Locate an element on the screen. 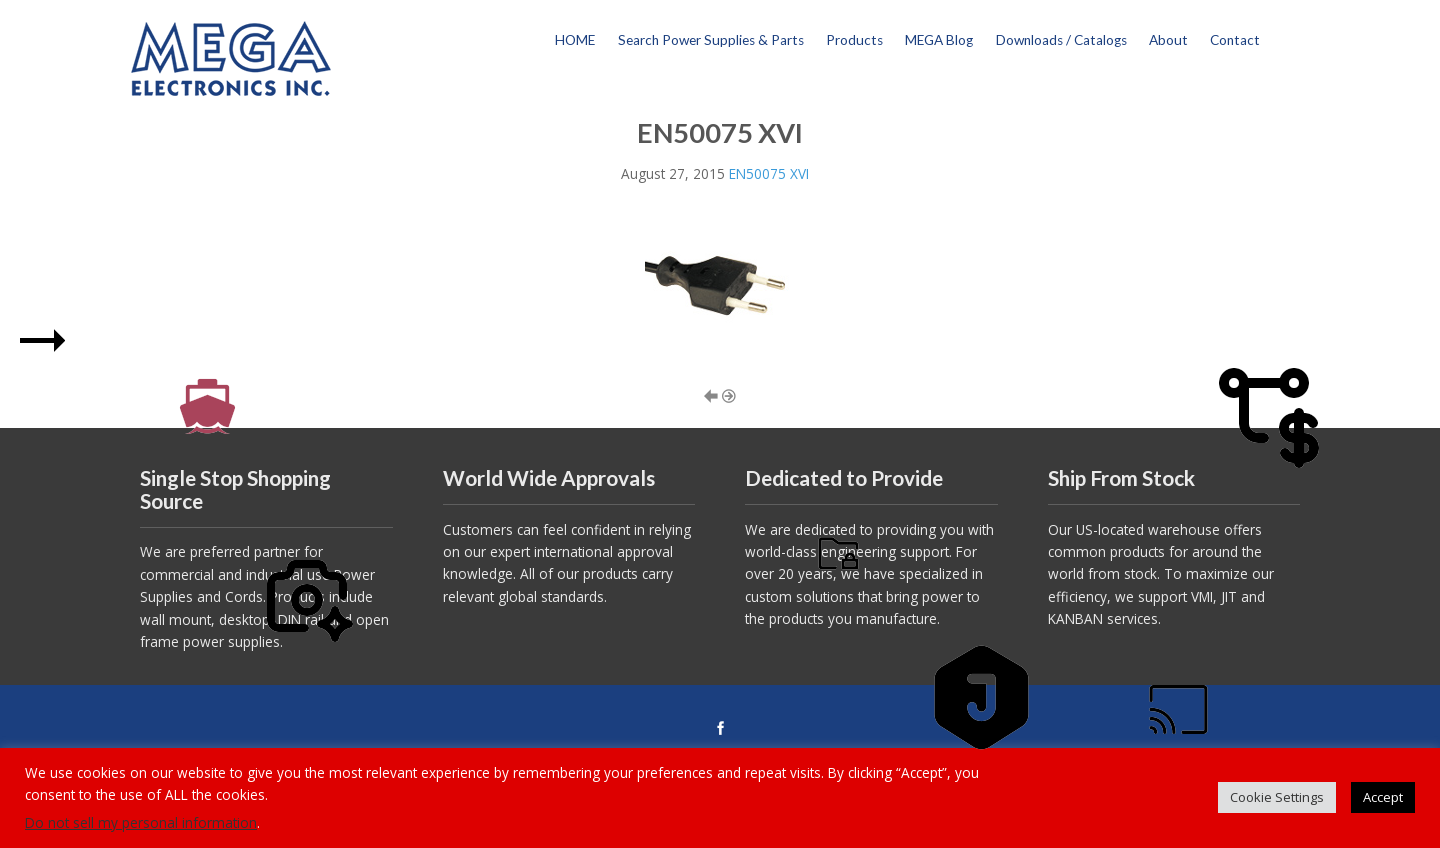 This screenshot has height=848, width=1440. access a password-protected folder is located at coordinates (838, 552).